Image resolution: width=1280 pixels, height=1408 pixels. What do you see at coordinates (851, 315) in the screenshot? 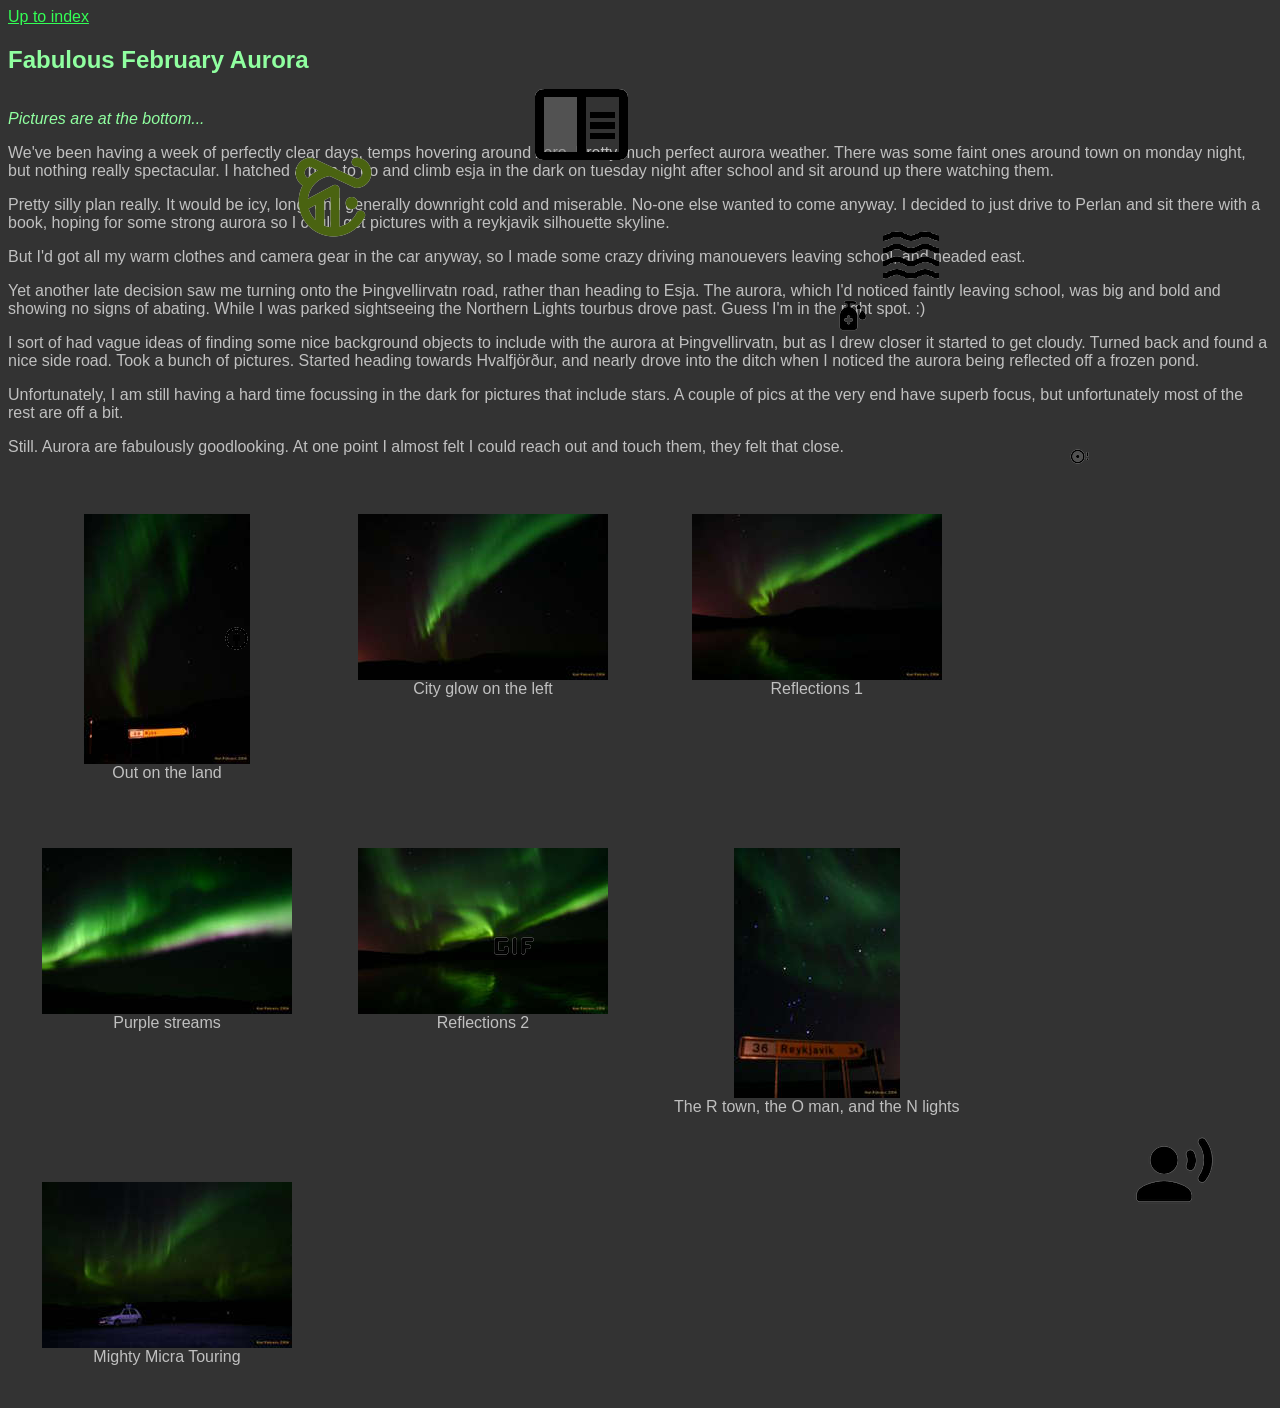
I see `access hand sanitizer station information` at bounding box center [851, 315].